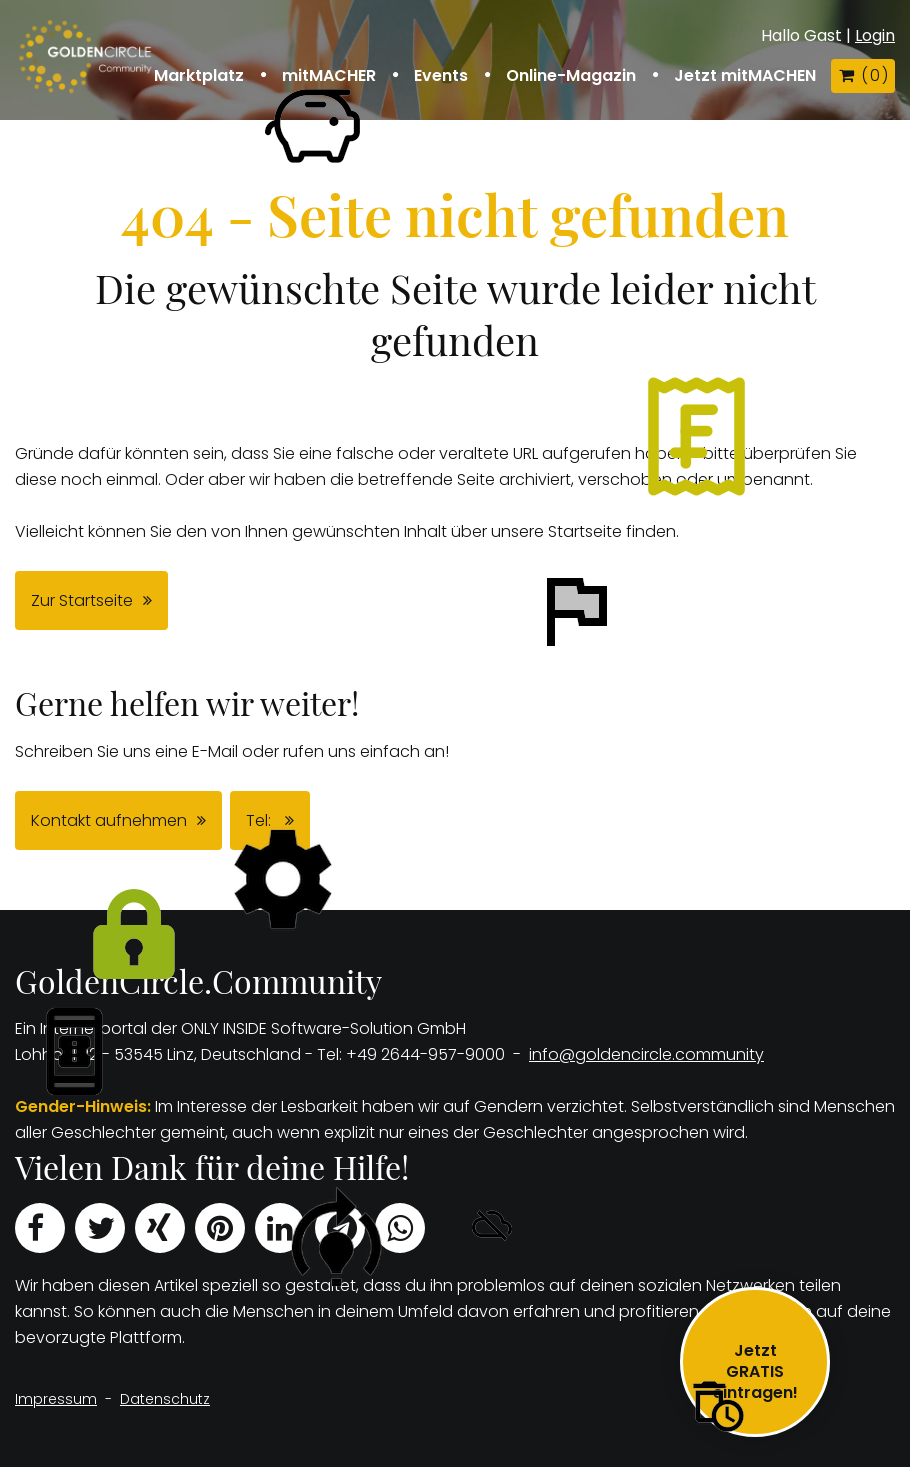  What do you see at coordinates (696, 436) in the screenshot?
I see `view receipt or transaction in swiss francs` at bounding box center [696, 436].